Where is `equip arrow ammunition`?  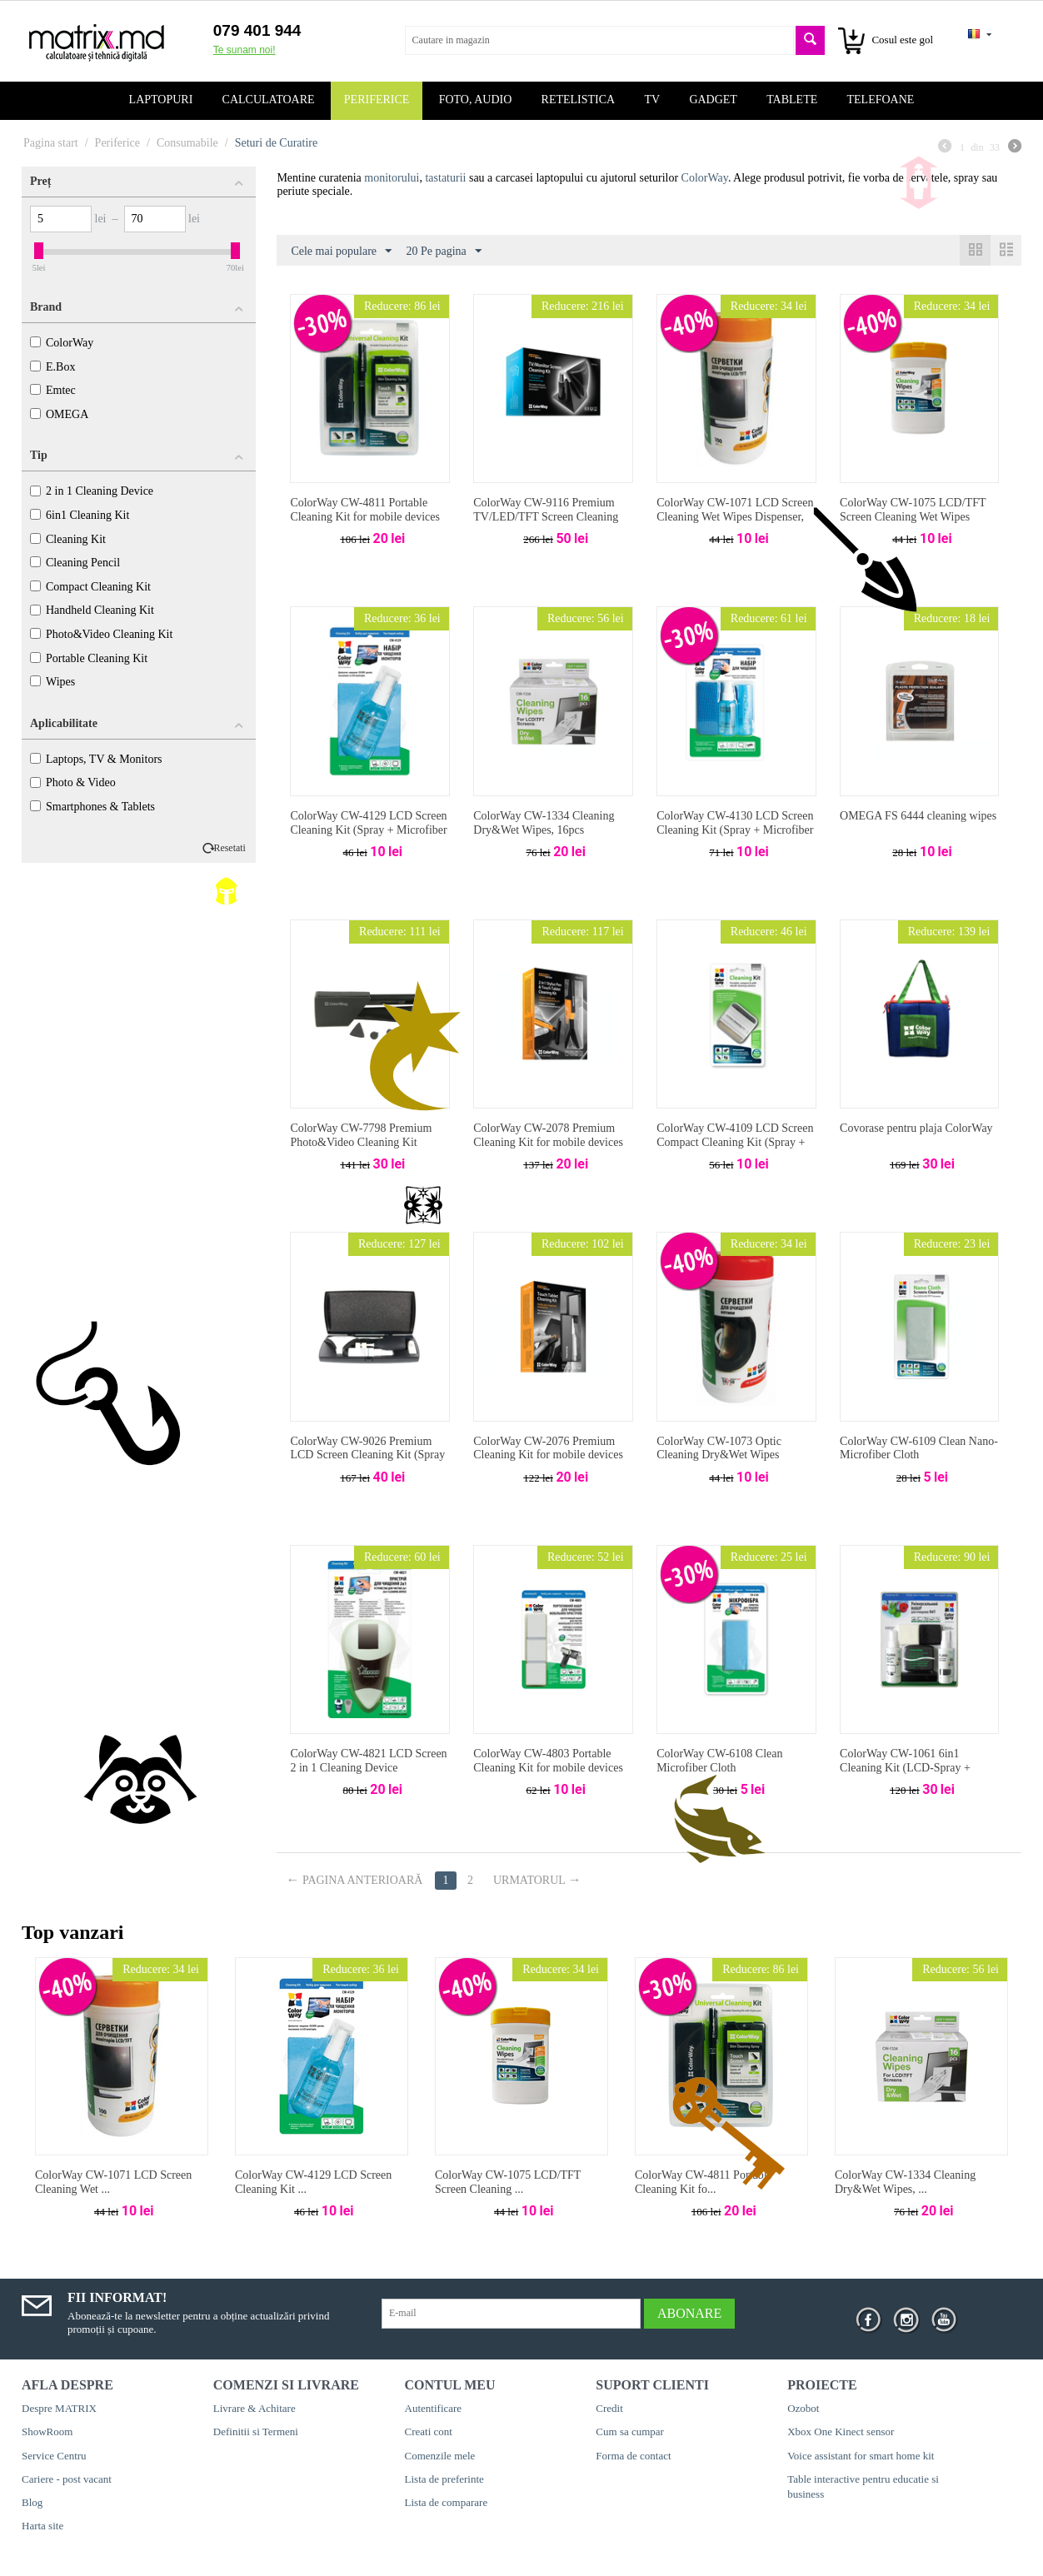 equip arrow ammunition is located at coordinates (866, 561).